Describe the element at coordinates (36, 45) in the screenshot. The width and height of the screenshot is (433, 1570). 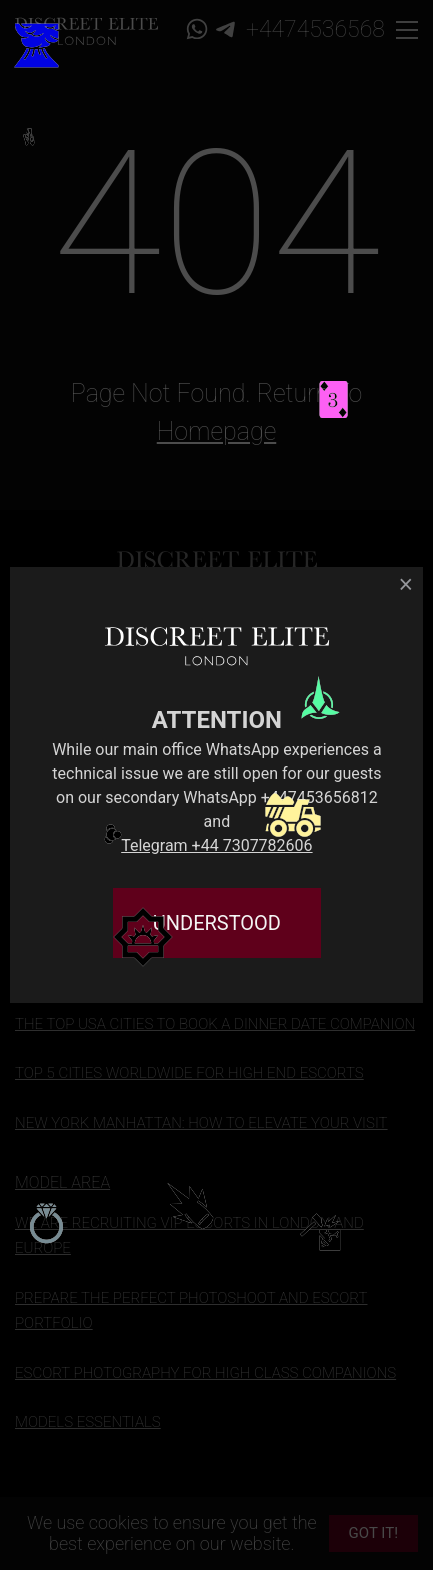
I see `indicates volcanic activity or geological hazard` at that location.